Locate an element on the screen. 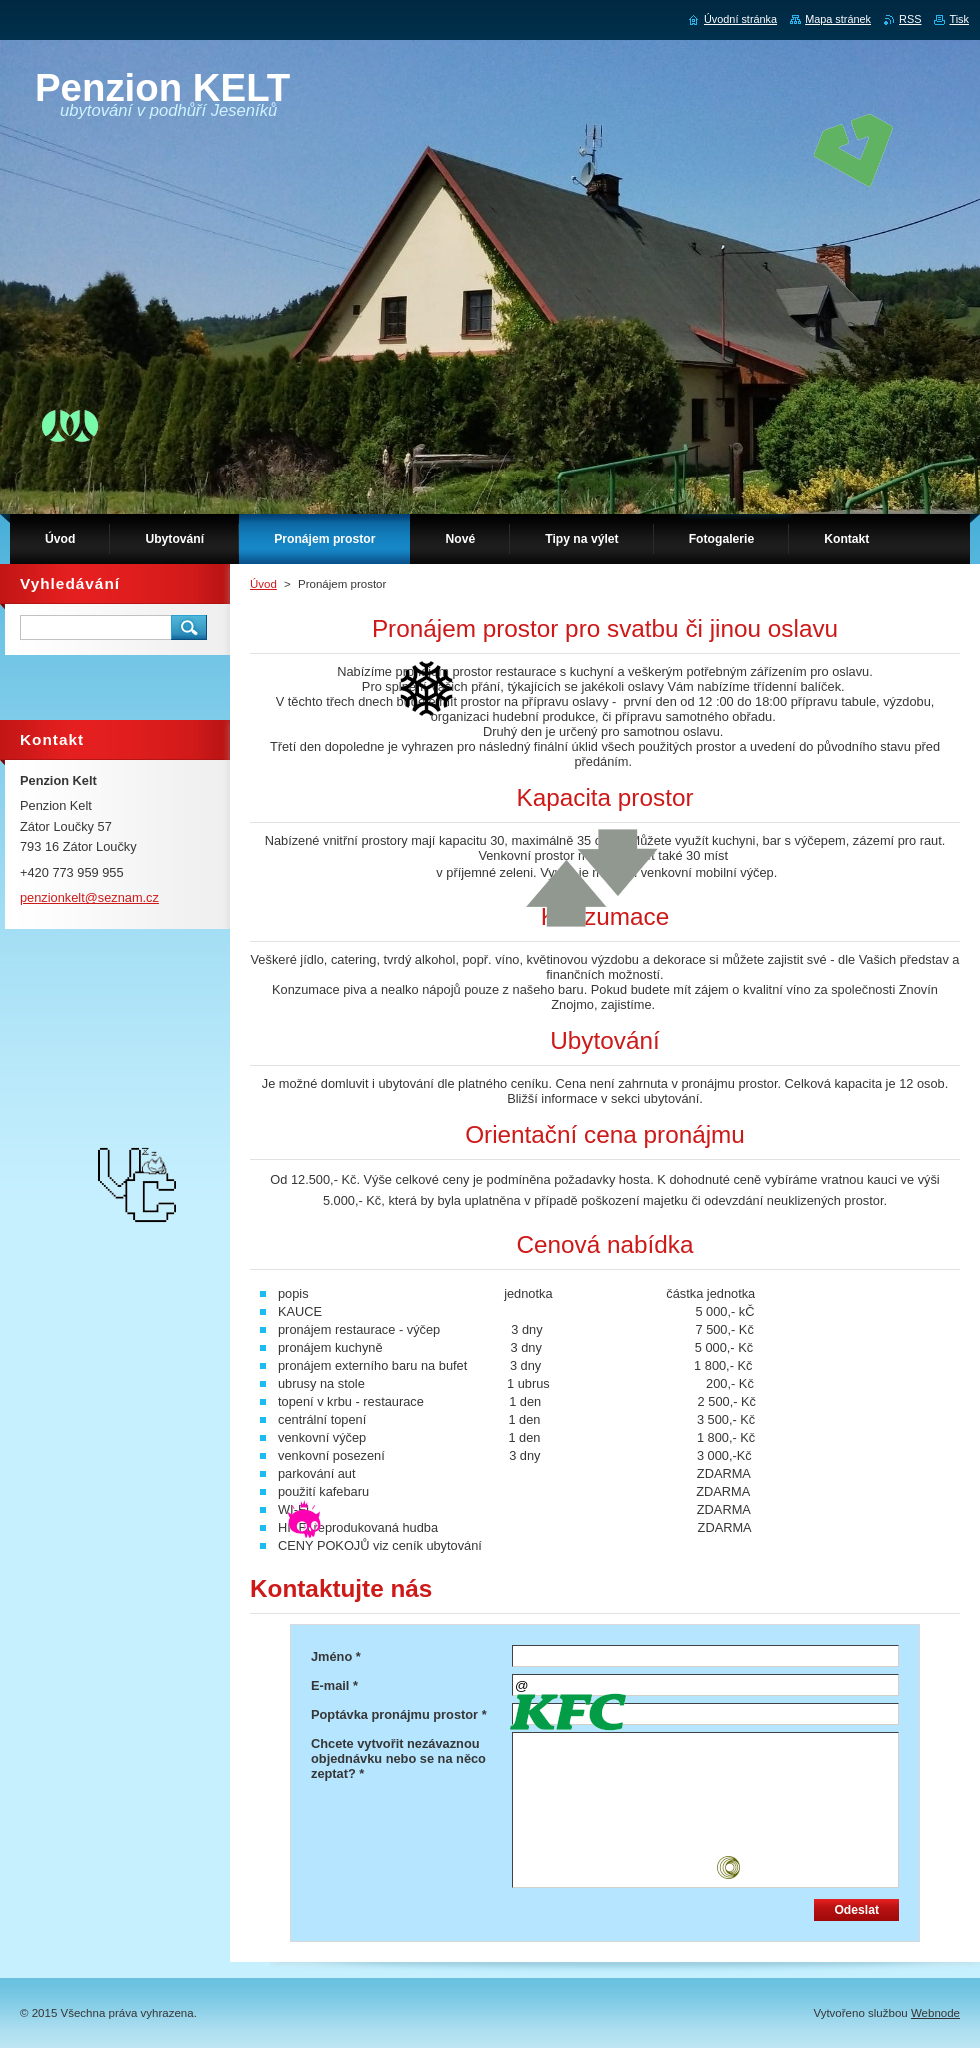  link to Renren social network profile is located at coordinates (70, 426).